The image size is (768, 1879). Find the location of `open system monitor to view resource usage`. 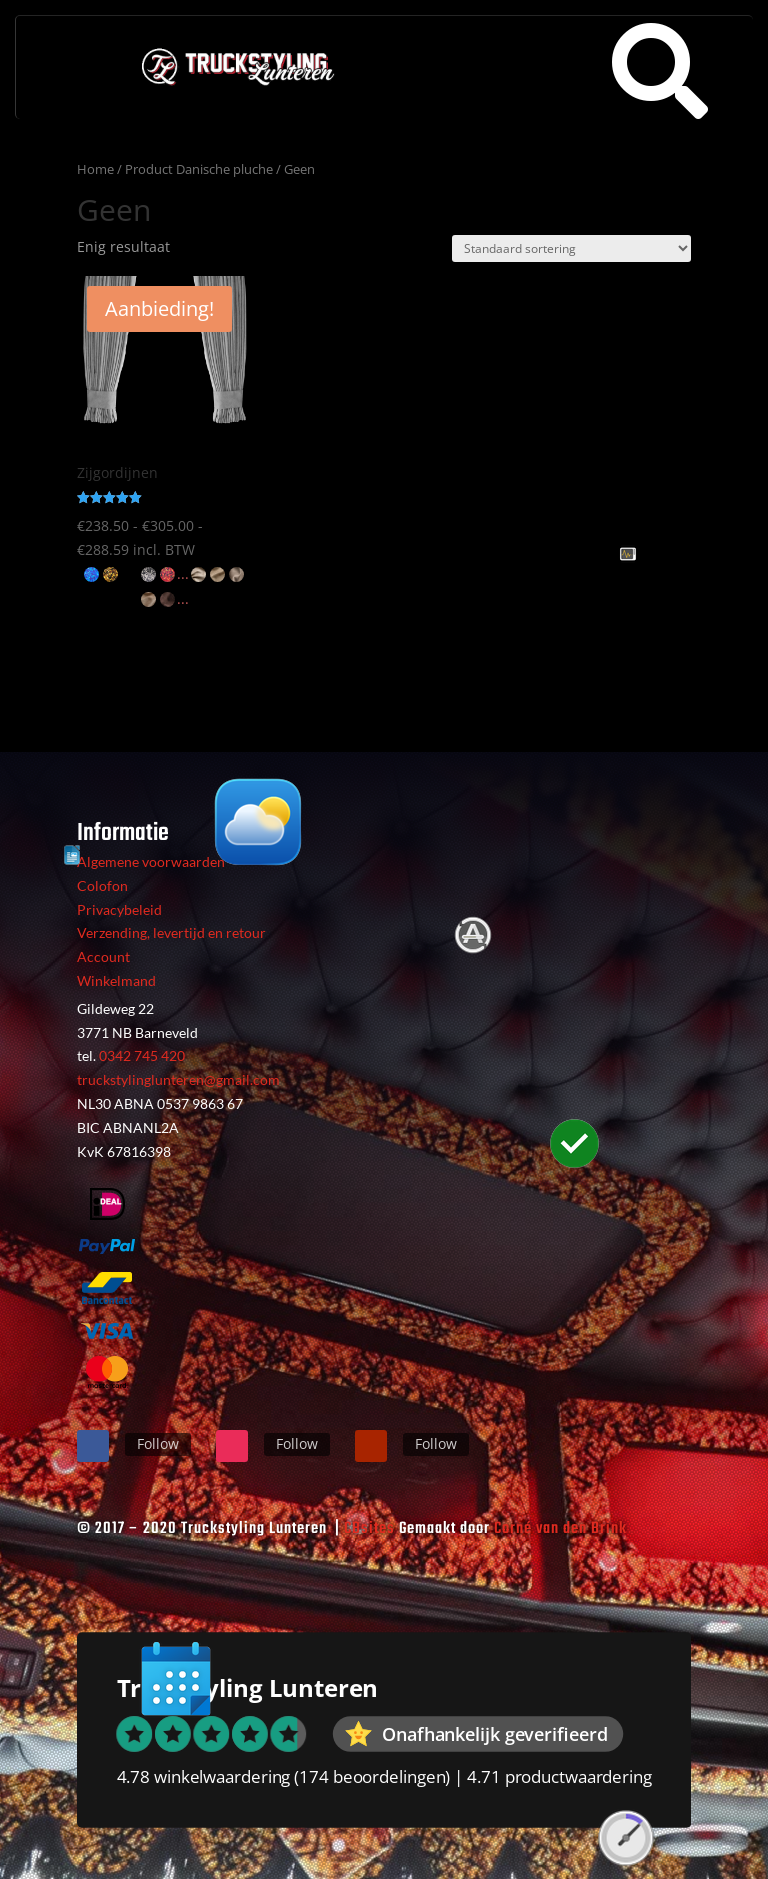

open system monitor to view resource usage is located at coordinates (628, 554).